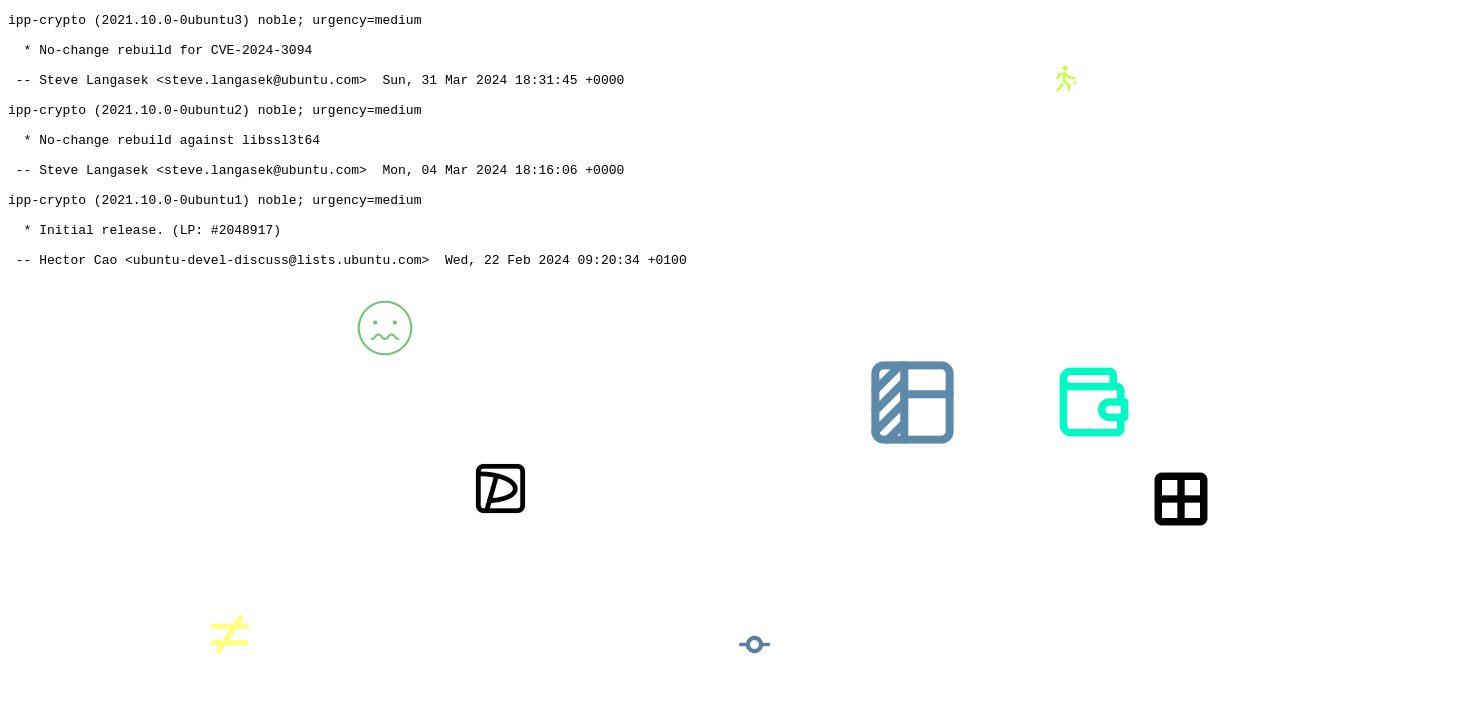 The width and height of the screenshot is (1484, 720). Describe the element at coordinates (1066, 78) in the screenshot. I see `access basketball or sports activities` at that location.